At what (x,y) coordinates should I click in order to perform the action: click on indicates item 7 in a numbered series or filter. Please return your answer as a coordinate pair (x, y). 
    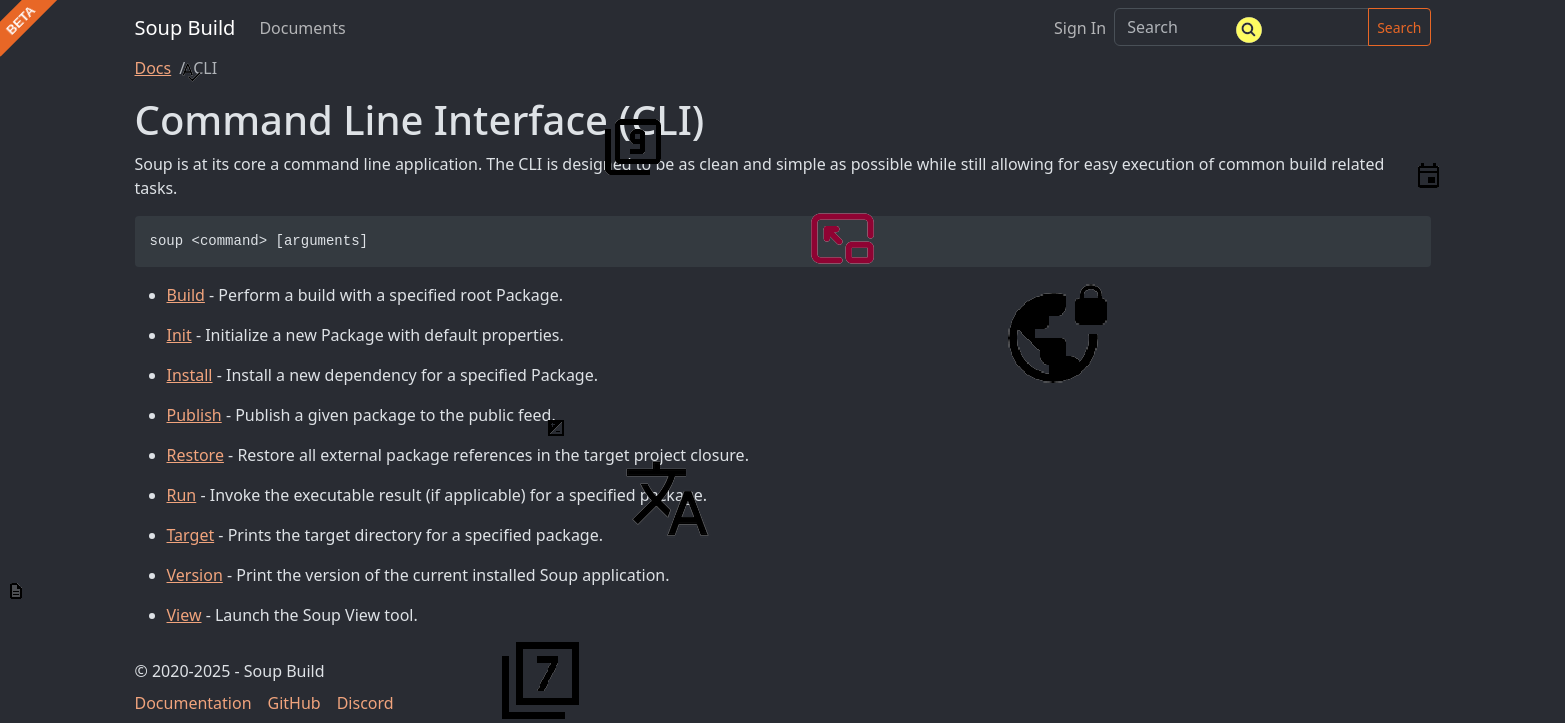
    Looking at the image, I should click on (540, 680).